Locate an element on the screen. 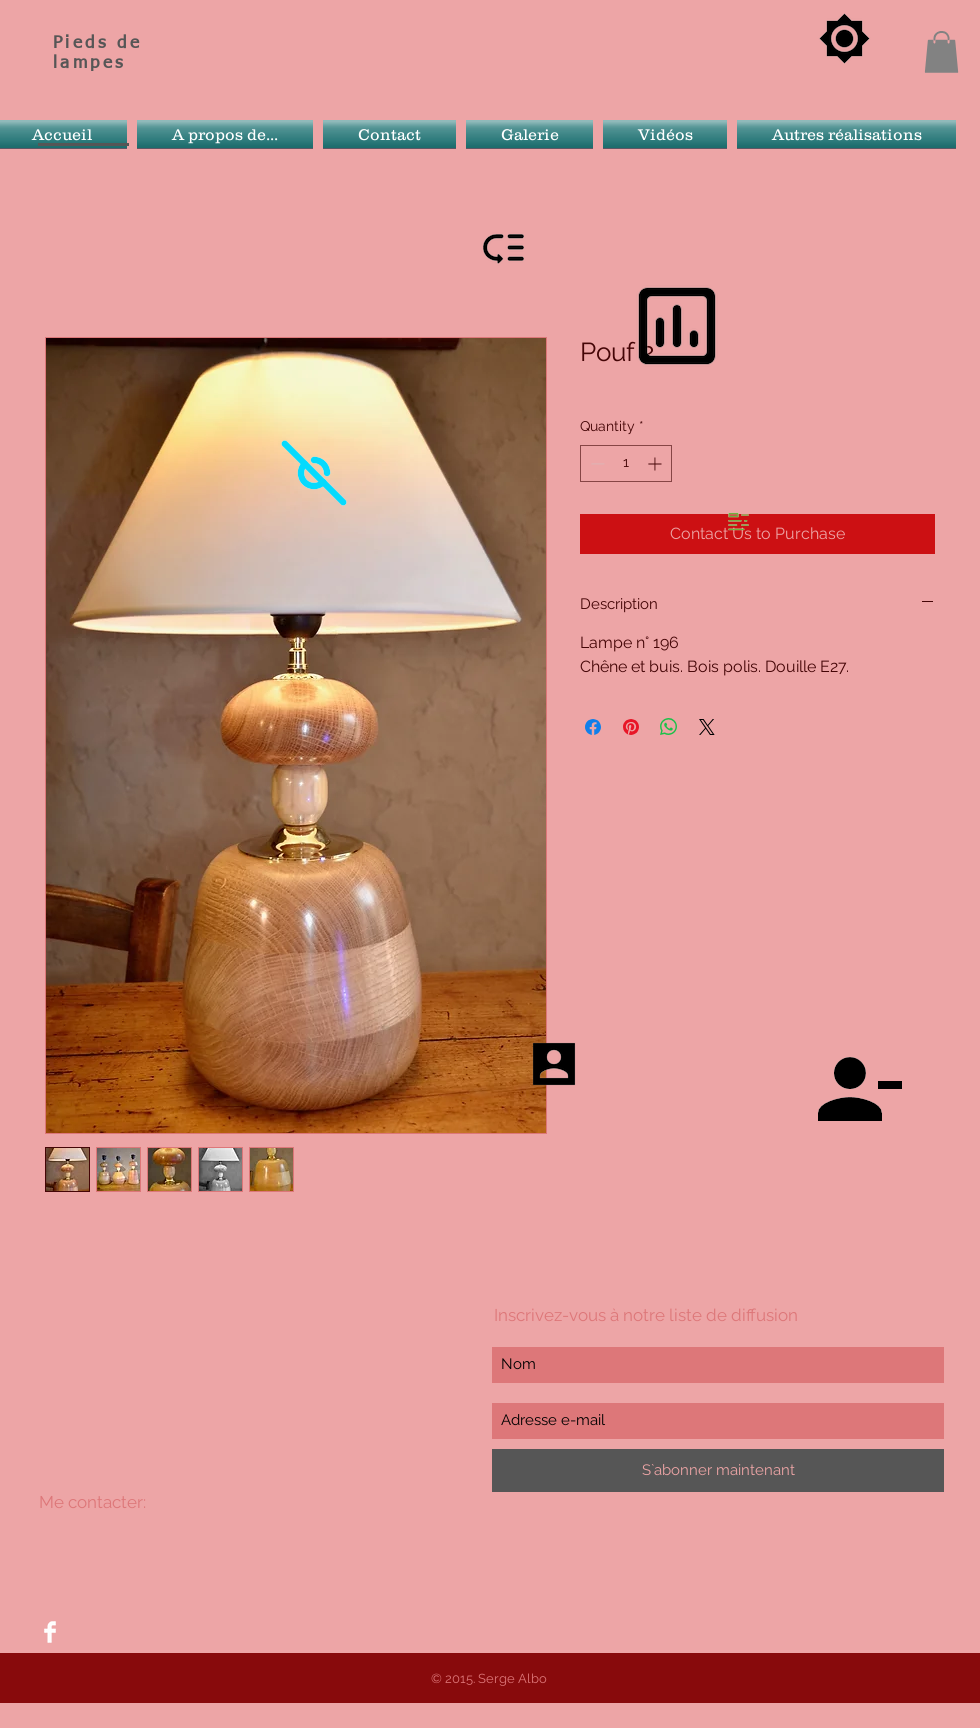  insert a chart or graph into a document is located at coordinates (677, 326).